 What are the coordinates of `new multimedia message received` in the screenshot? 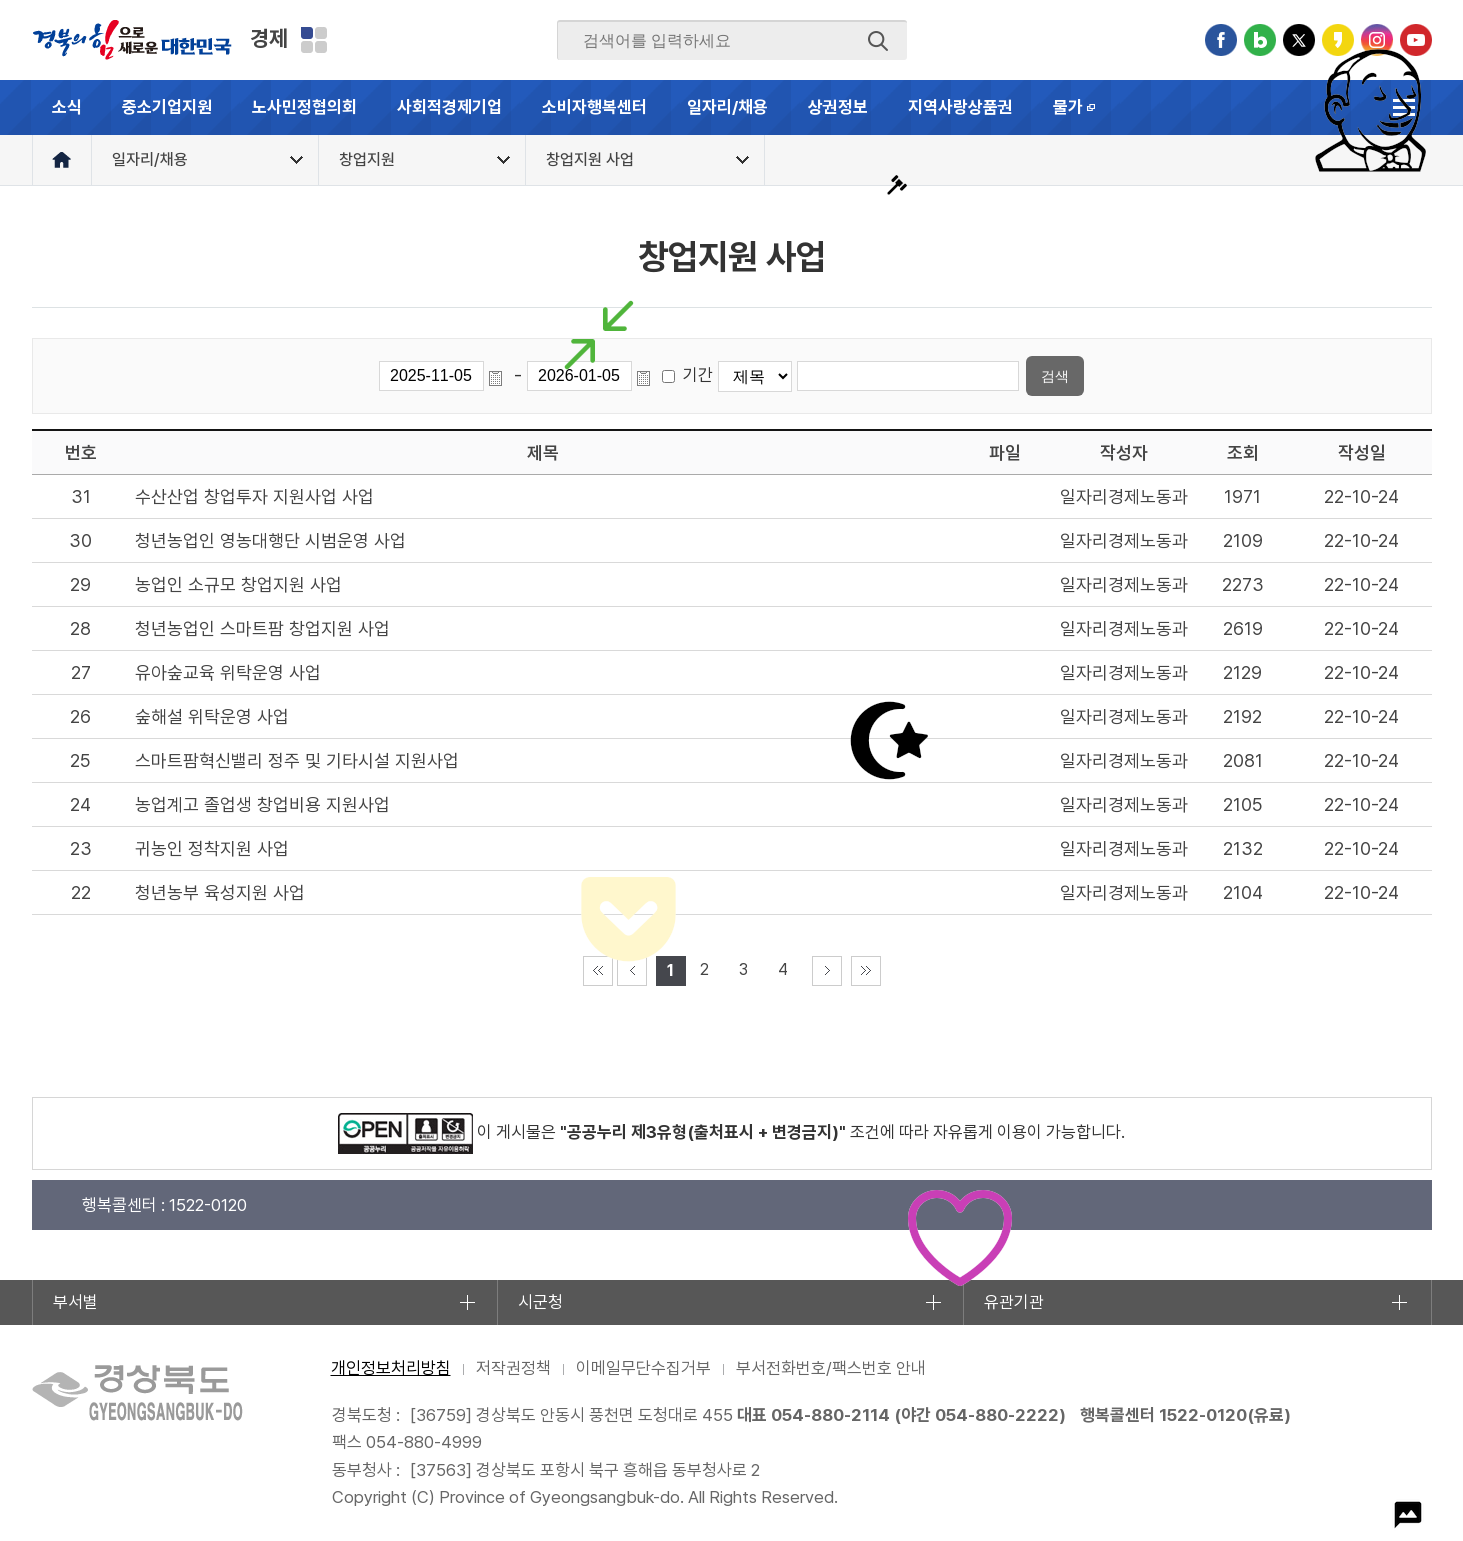 It's located at (1408, 1515).